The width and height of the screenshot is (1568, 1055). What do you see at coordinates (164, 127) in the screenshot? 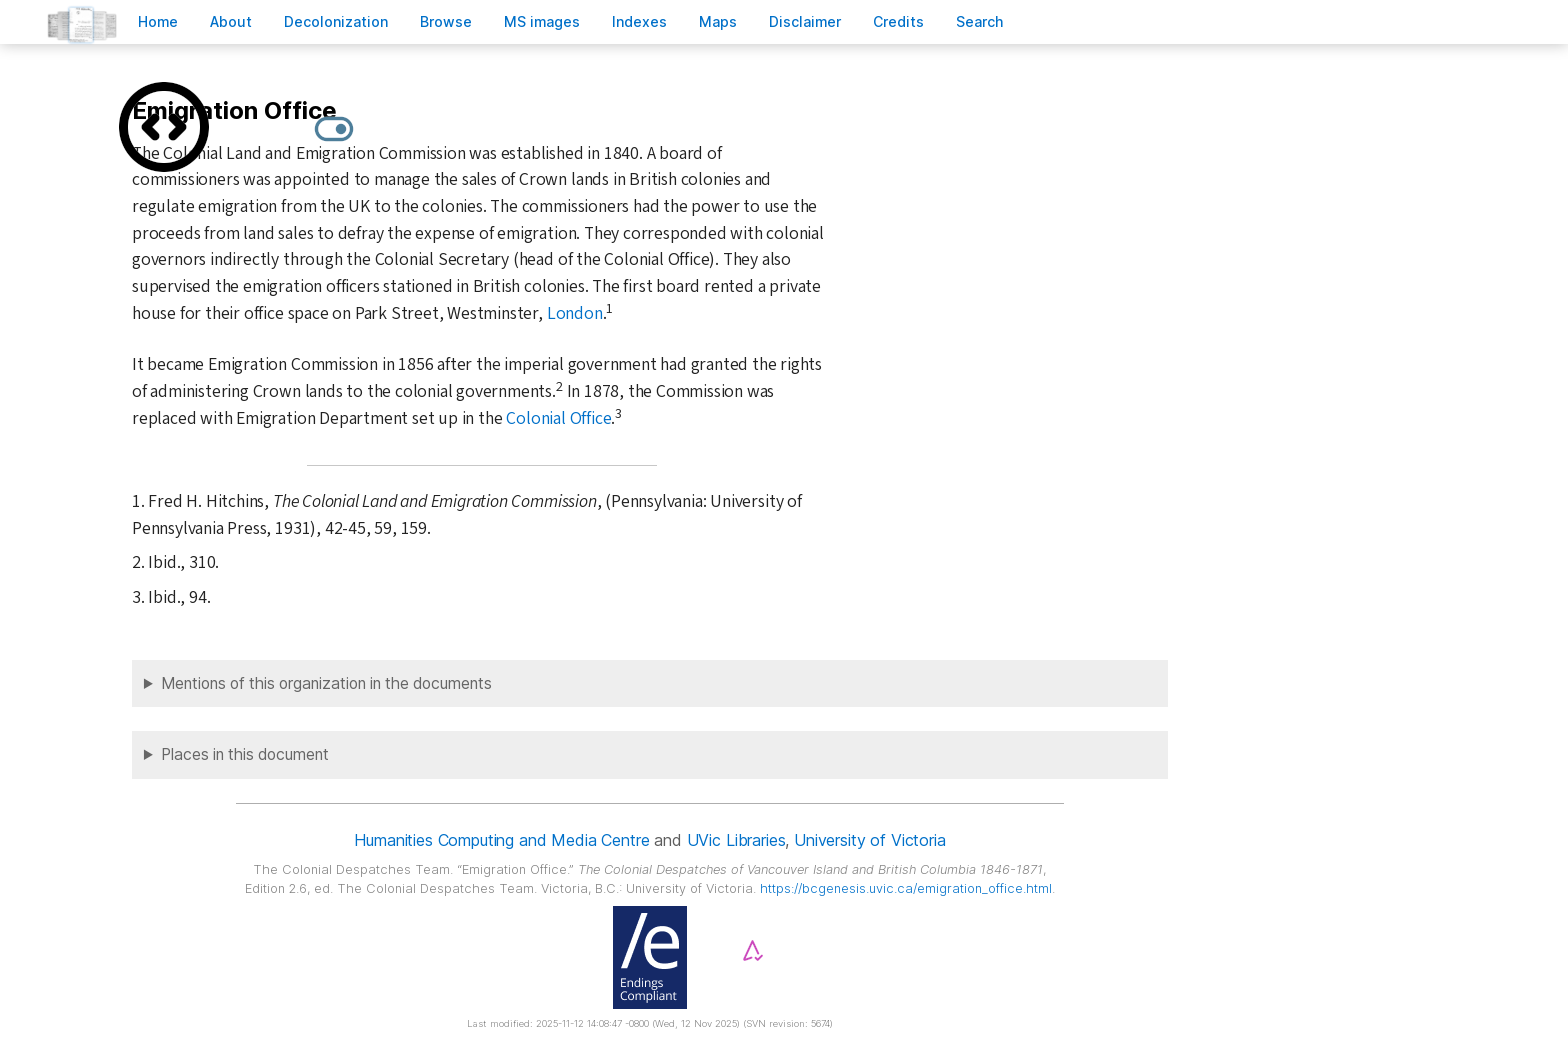
I see `access code editor or developer tools` at bounding box center [164, 127].